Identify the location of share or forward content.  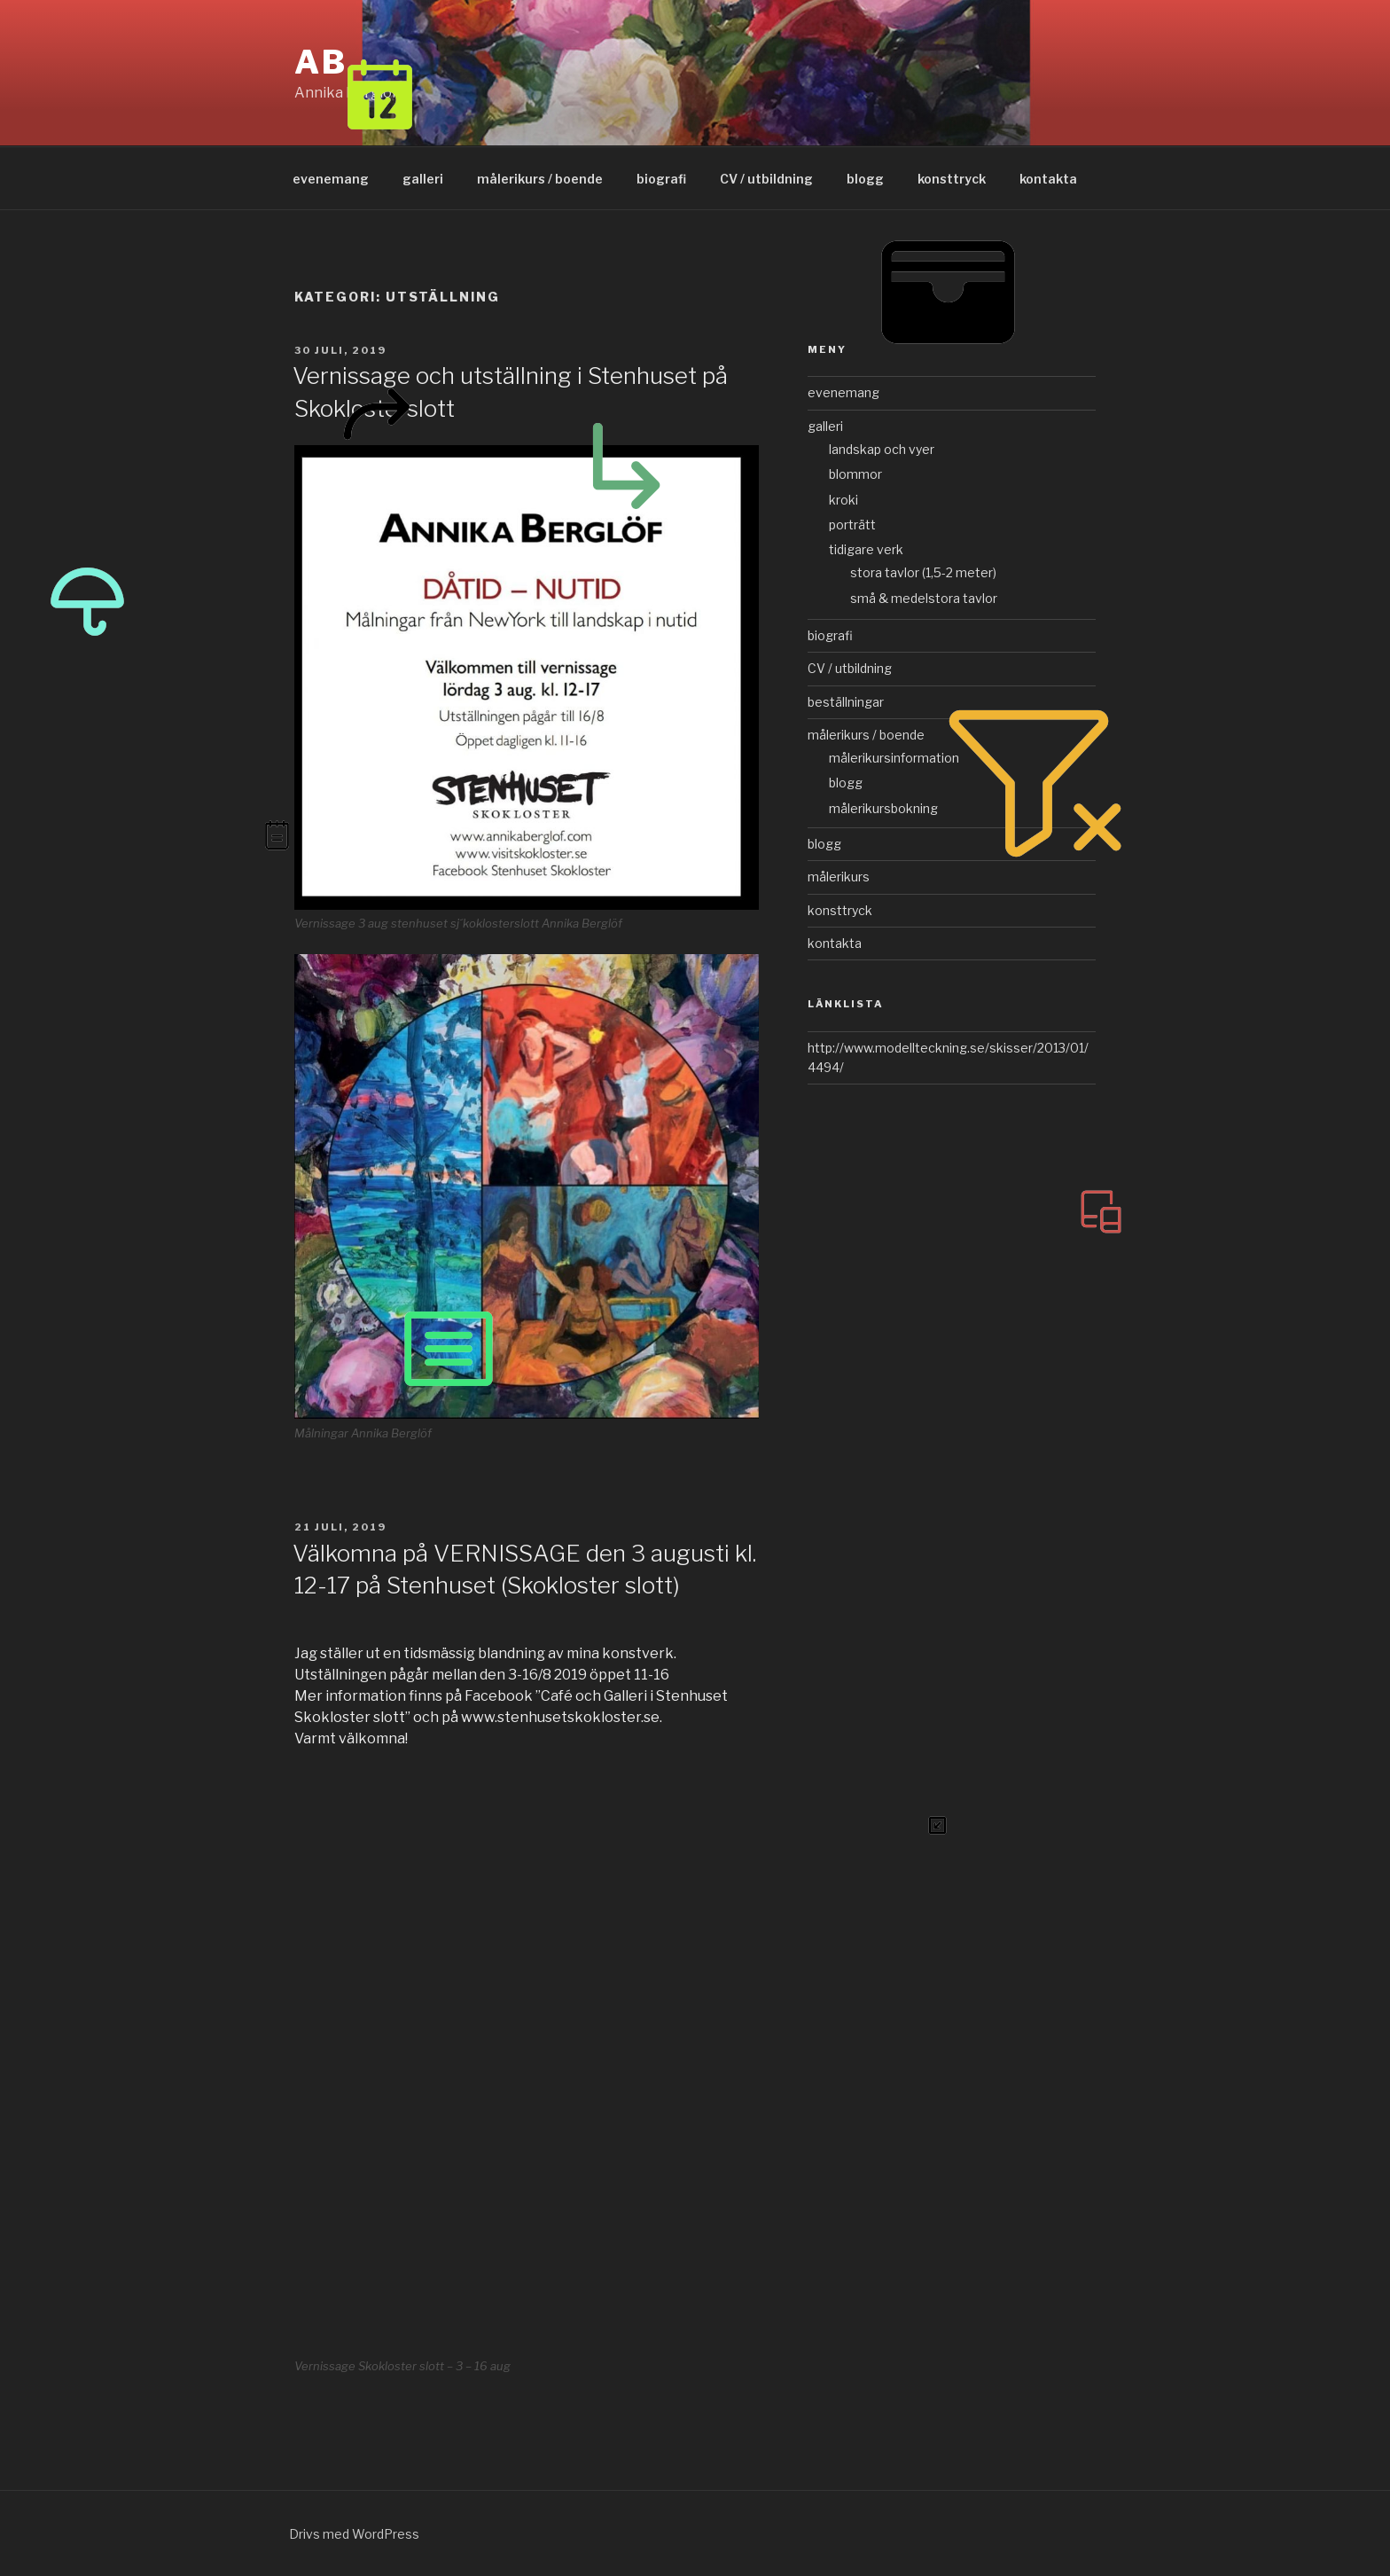
(377, 414).